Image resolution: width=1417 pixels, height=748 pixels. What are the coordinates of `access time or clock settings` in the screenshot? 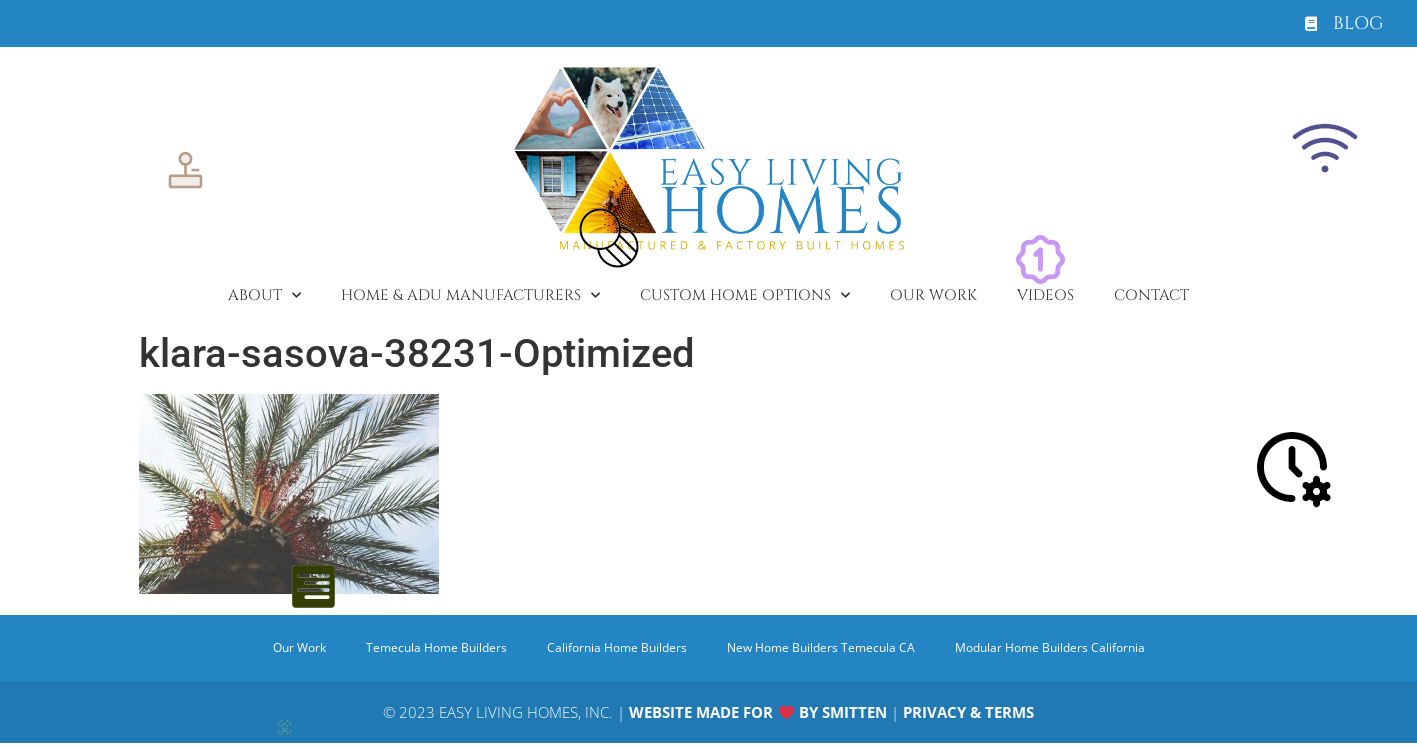 It's located at (1292, 467).